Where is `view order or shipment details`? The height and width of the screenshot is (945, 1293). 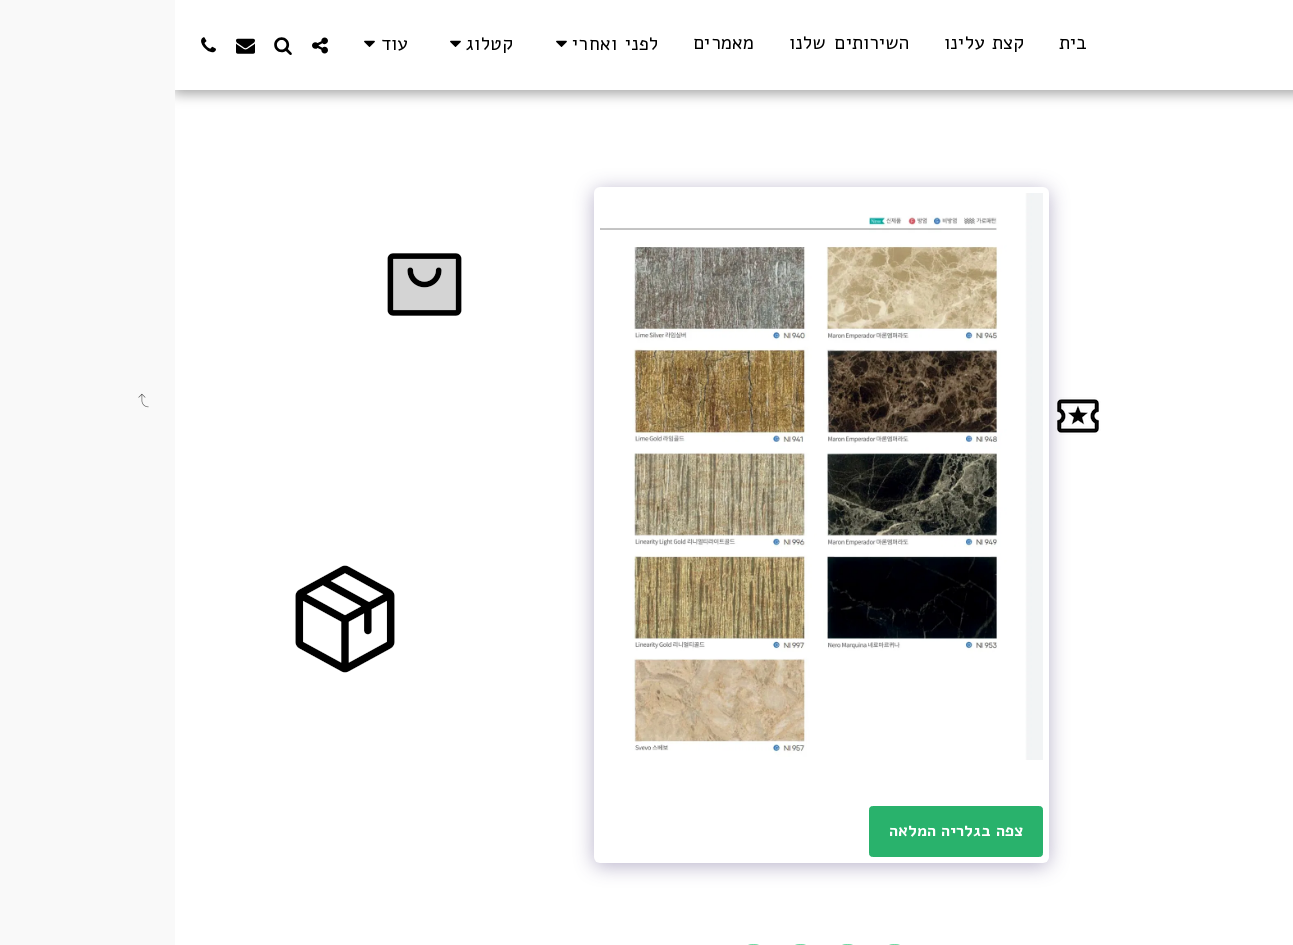
view order or shipment details is located at coordinates (345, 619).